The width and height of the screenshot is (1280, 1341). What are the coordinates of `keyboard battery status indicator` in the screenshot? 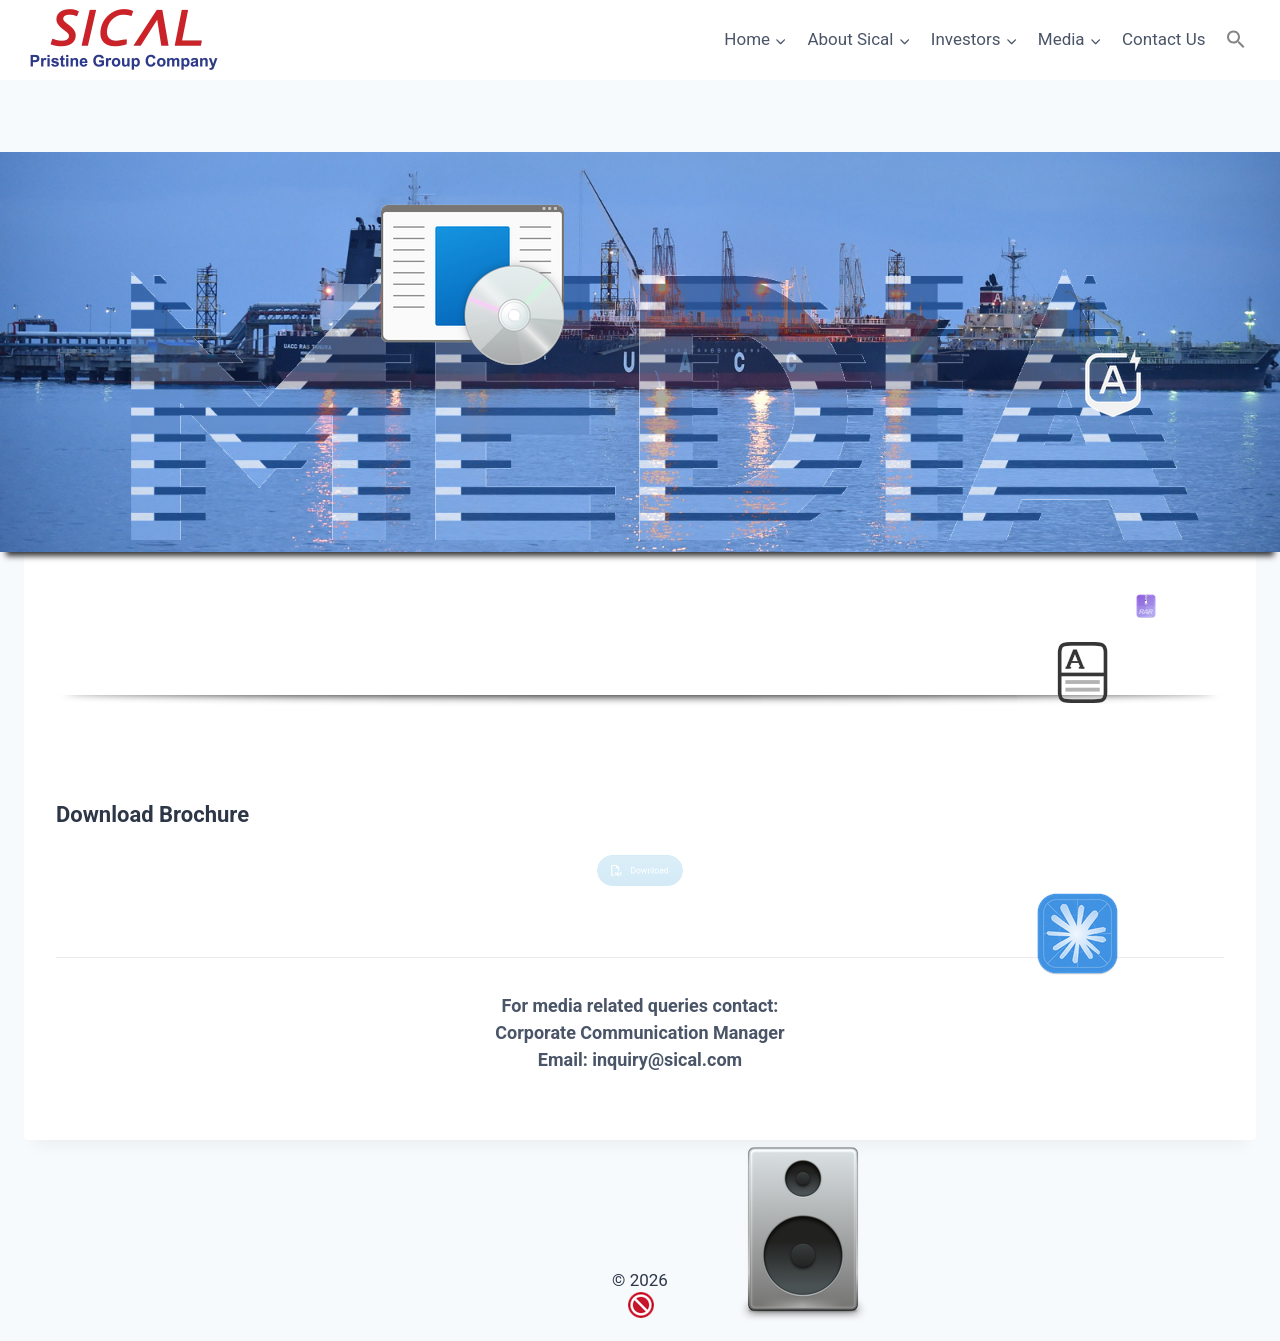 It's located at (1113, 383).